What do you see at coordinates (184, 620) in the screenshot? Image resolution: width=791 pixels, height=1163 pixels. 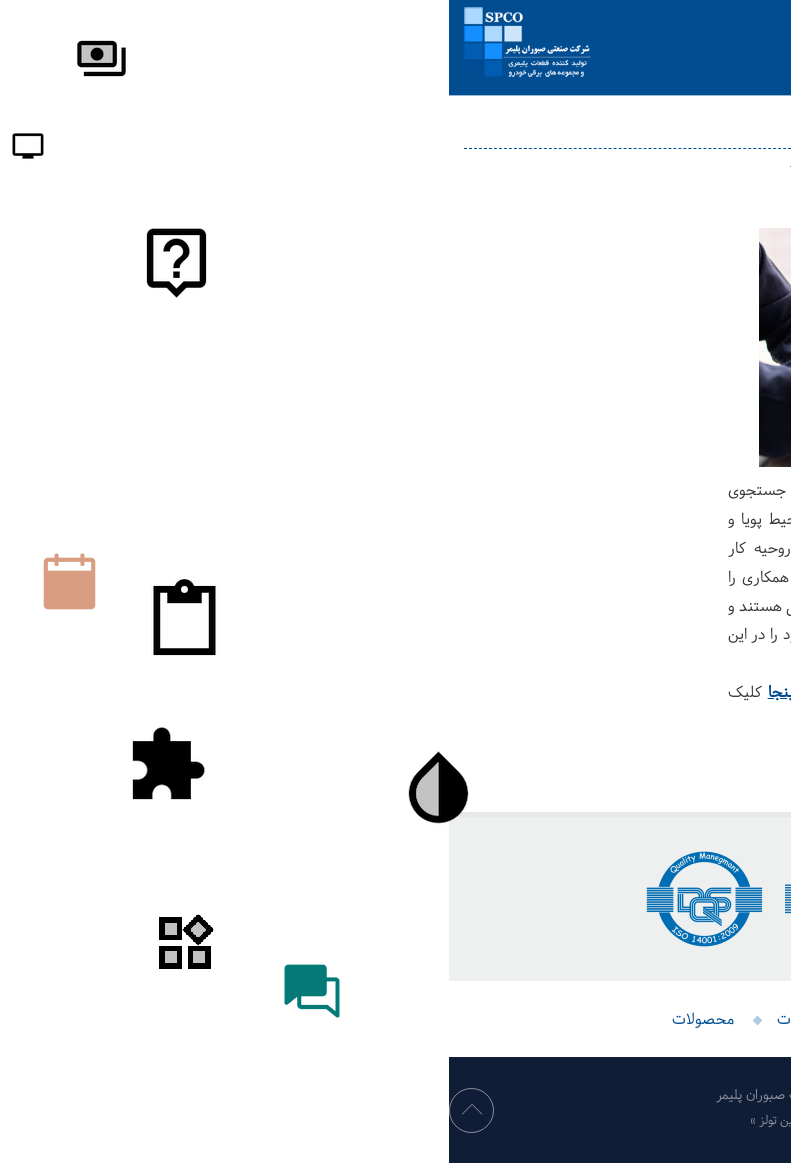 I see `paste content from clipboard` at bounding box center [184, 620].